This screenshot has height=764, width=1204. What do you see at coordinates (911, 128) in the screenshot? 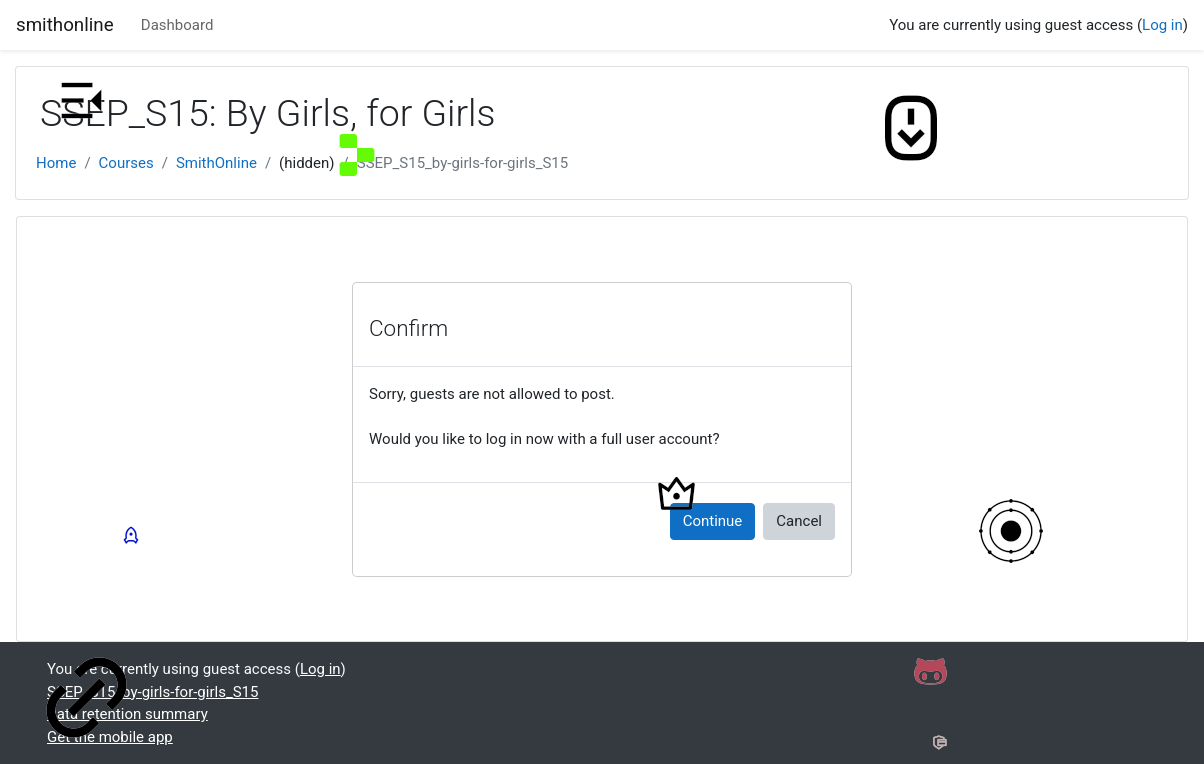
I see `scroll to bottom of page` at bounding box center [911, 128].